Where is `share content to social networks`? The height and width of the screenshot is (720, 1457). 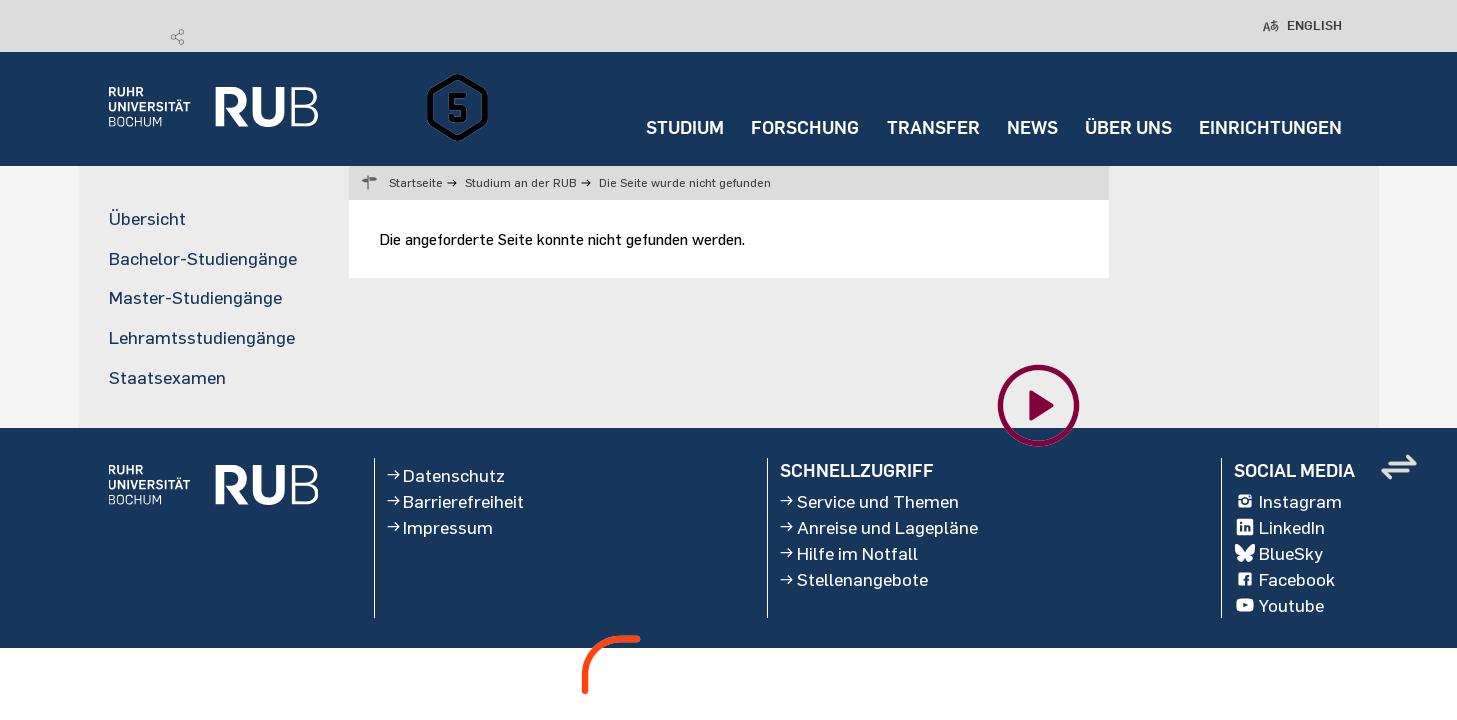 share content to social networks is located at coordinates (178, 37).